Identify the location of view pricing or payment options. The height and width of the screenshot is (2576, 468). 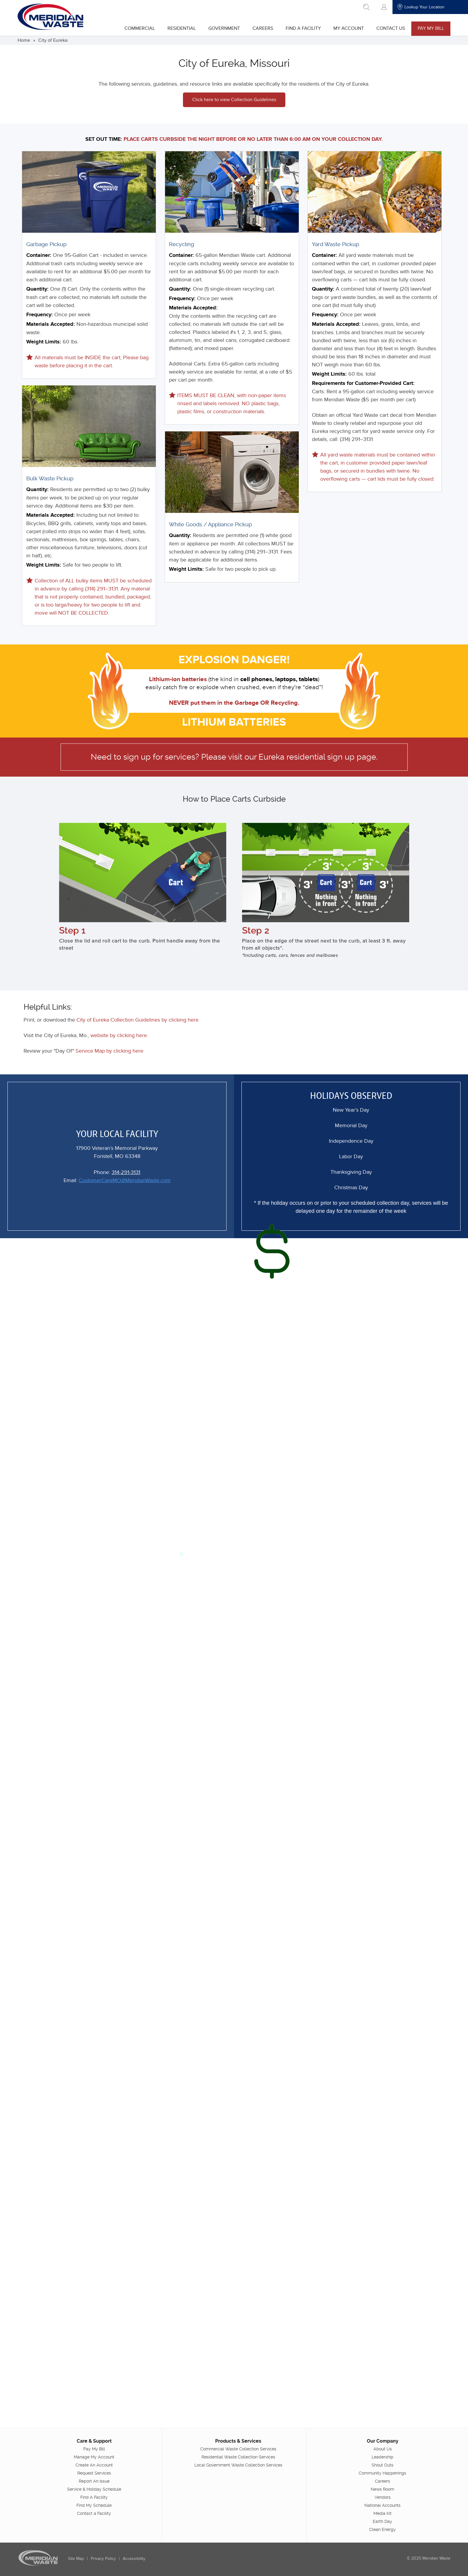
(272, 1251).